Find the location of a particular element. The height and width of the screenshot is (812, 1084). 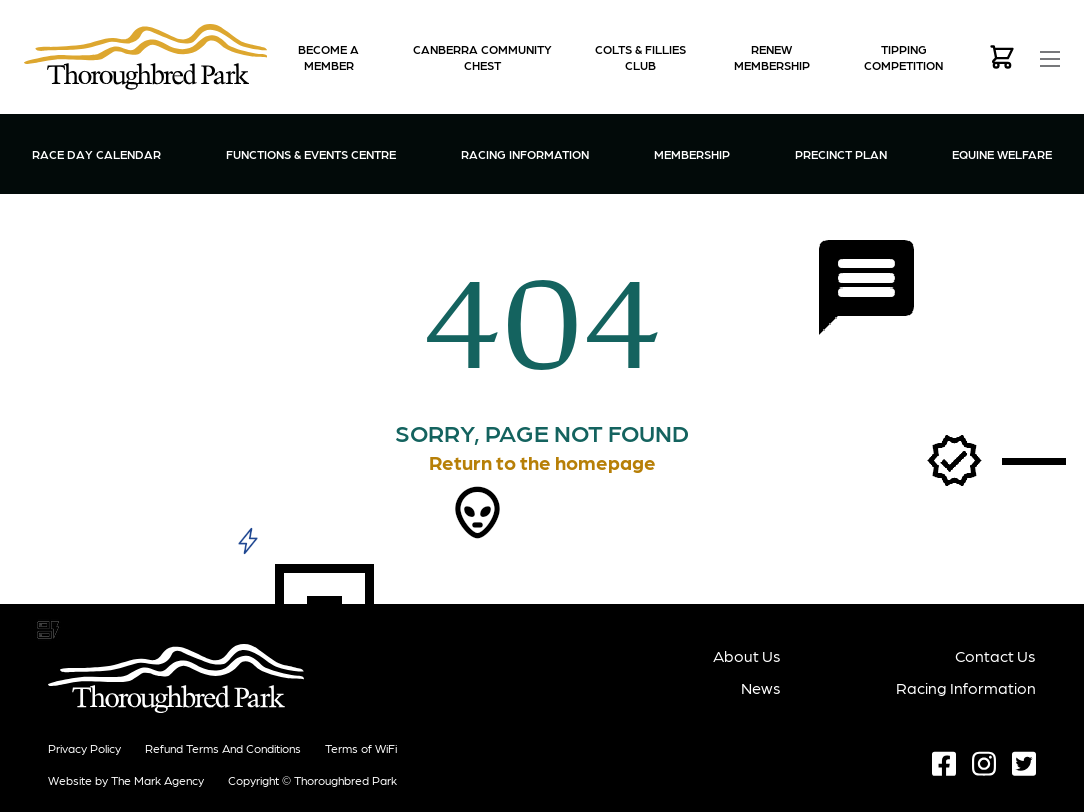

view or access sci-fi themed content is located at coordinates (477, 512).